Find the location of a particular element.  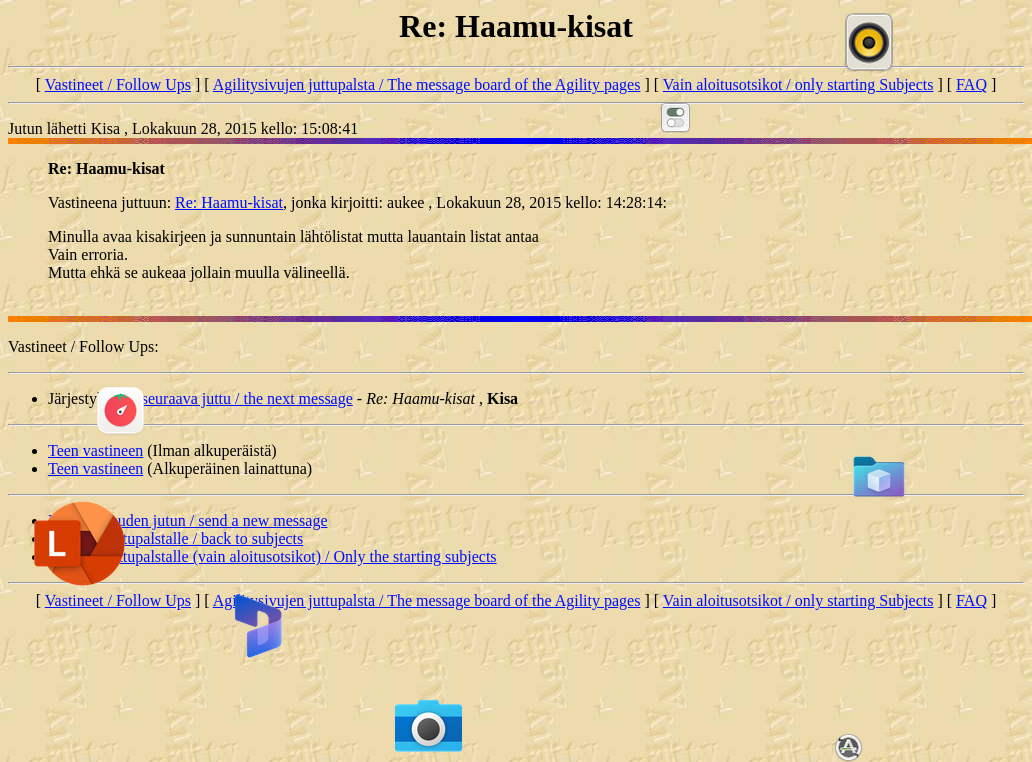

open the camera app is located at coordinates (428, 726).